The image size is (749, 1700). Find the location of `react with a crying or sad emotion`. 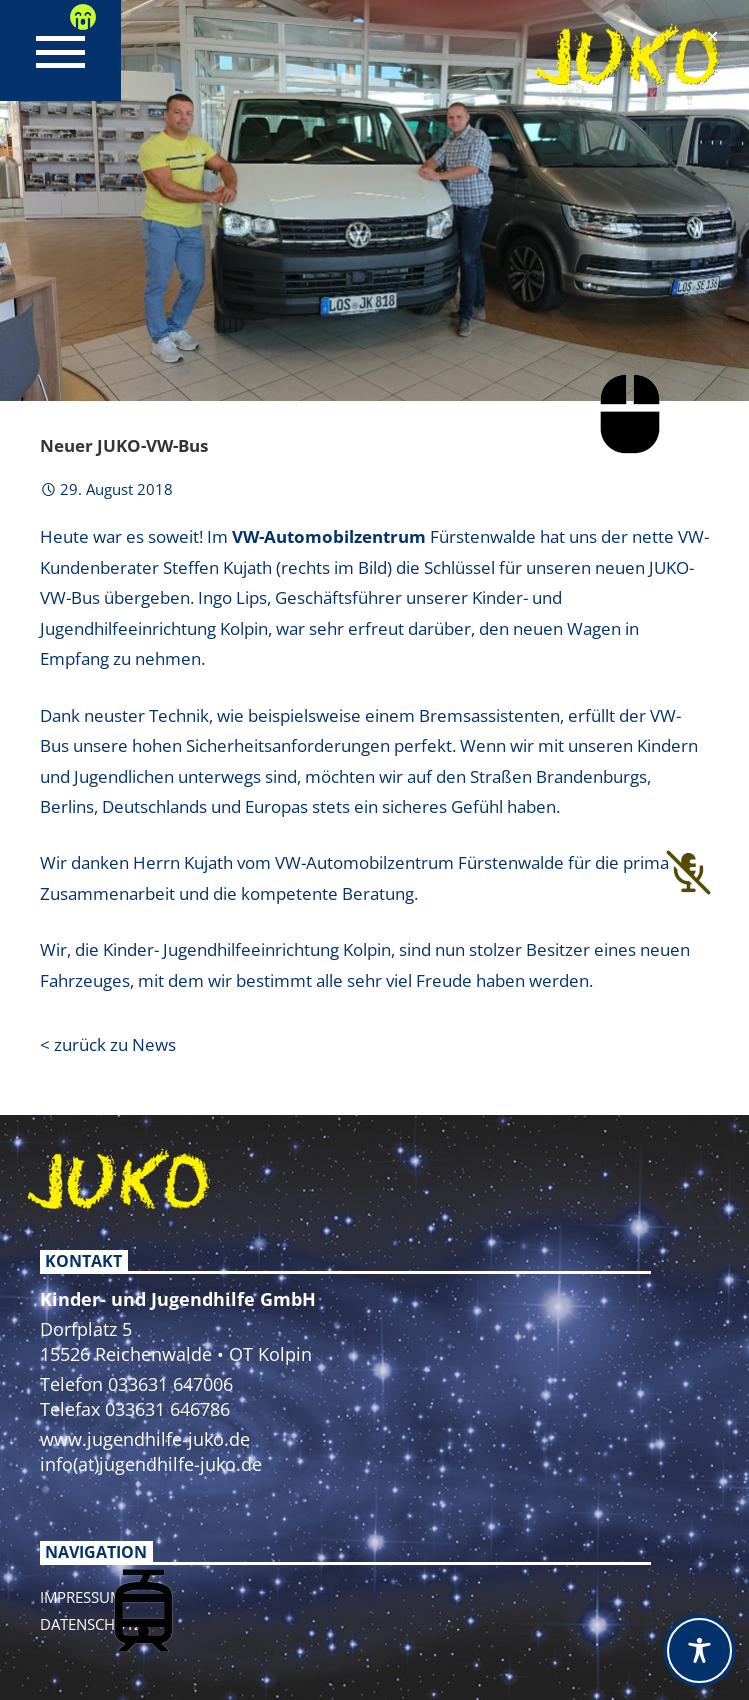

react with a crying or sad emotion is located at coordinates (83, 17).